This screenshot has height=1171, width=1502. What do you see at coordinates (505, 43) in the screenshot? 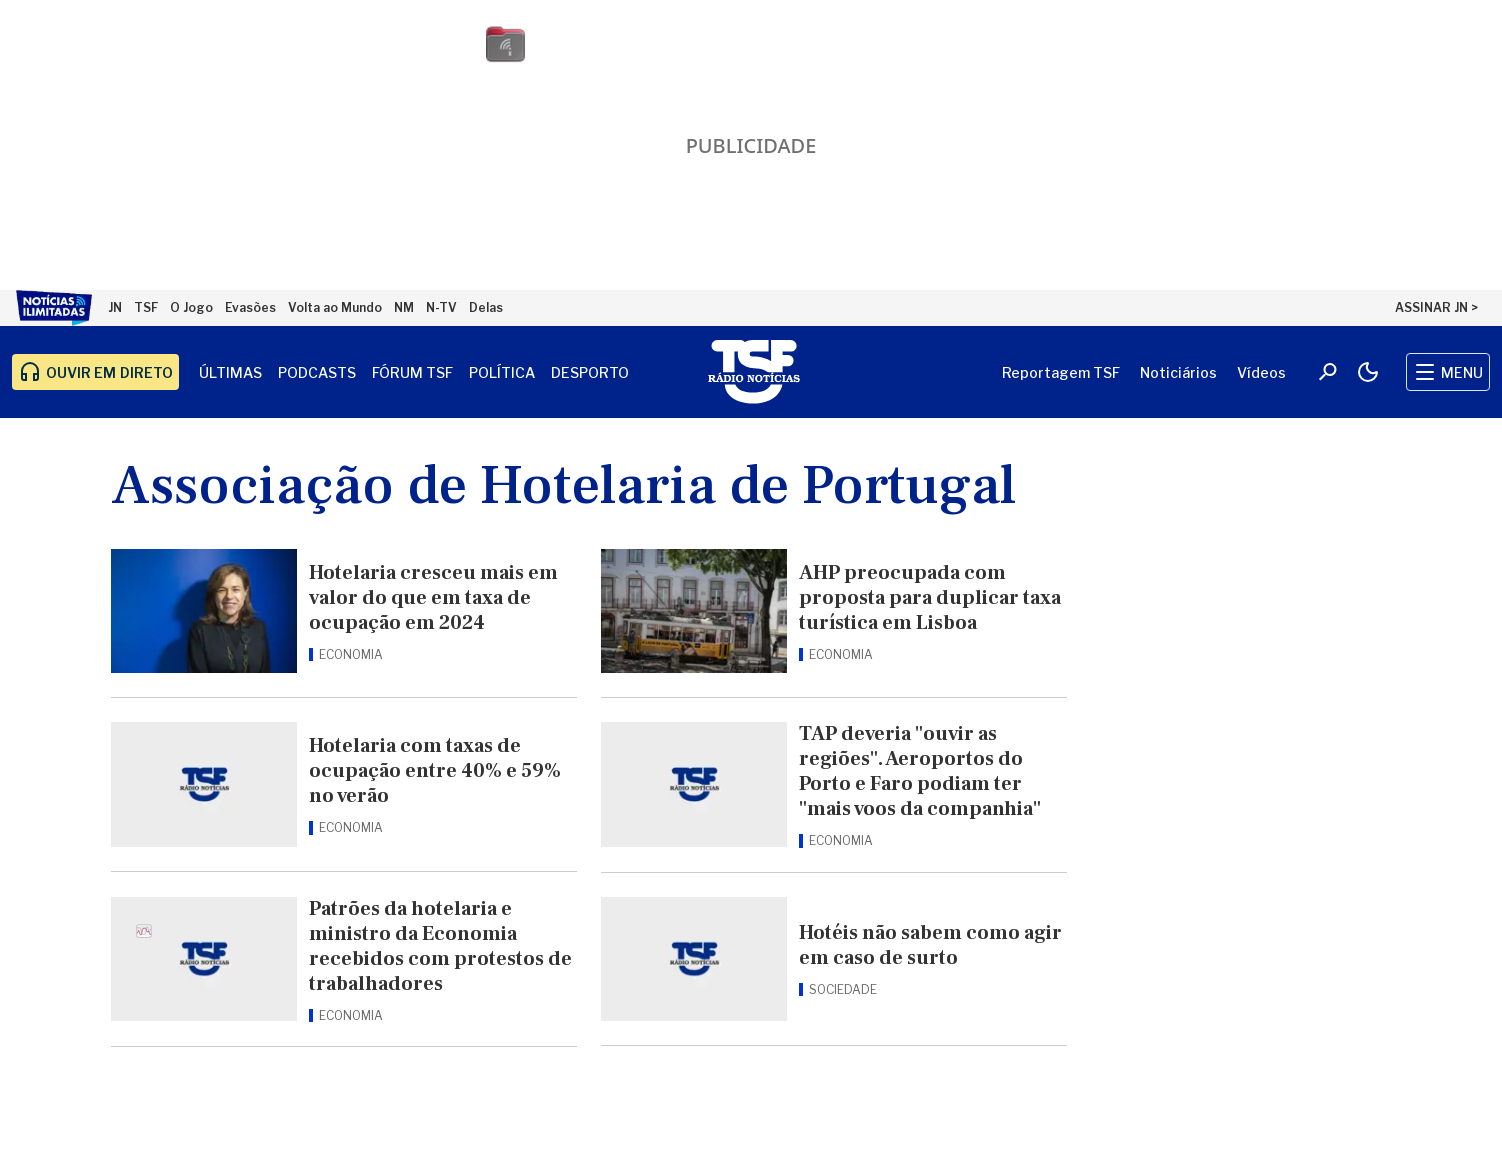
I see `folder synced with insync cloud service` at bounding box center [505, 43].